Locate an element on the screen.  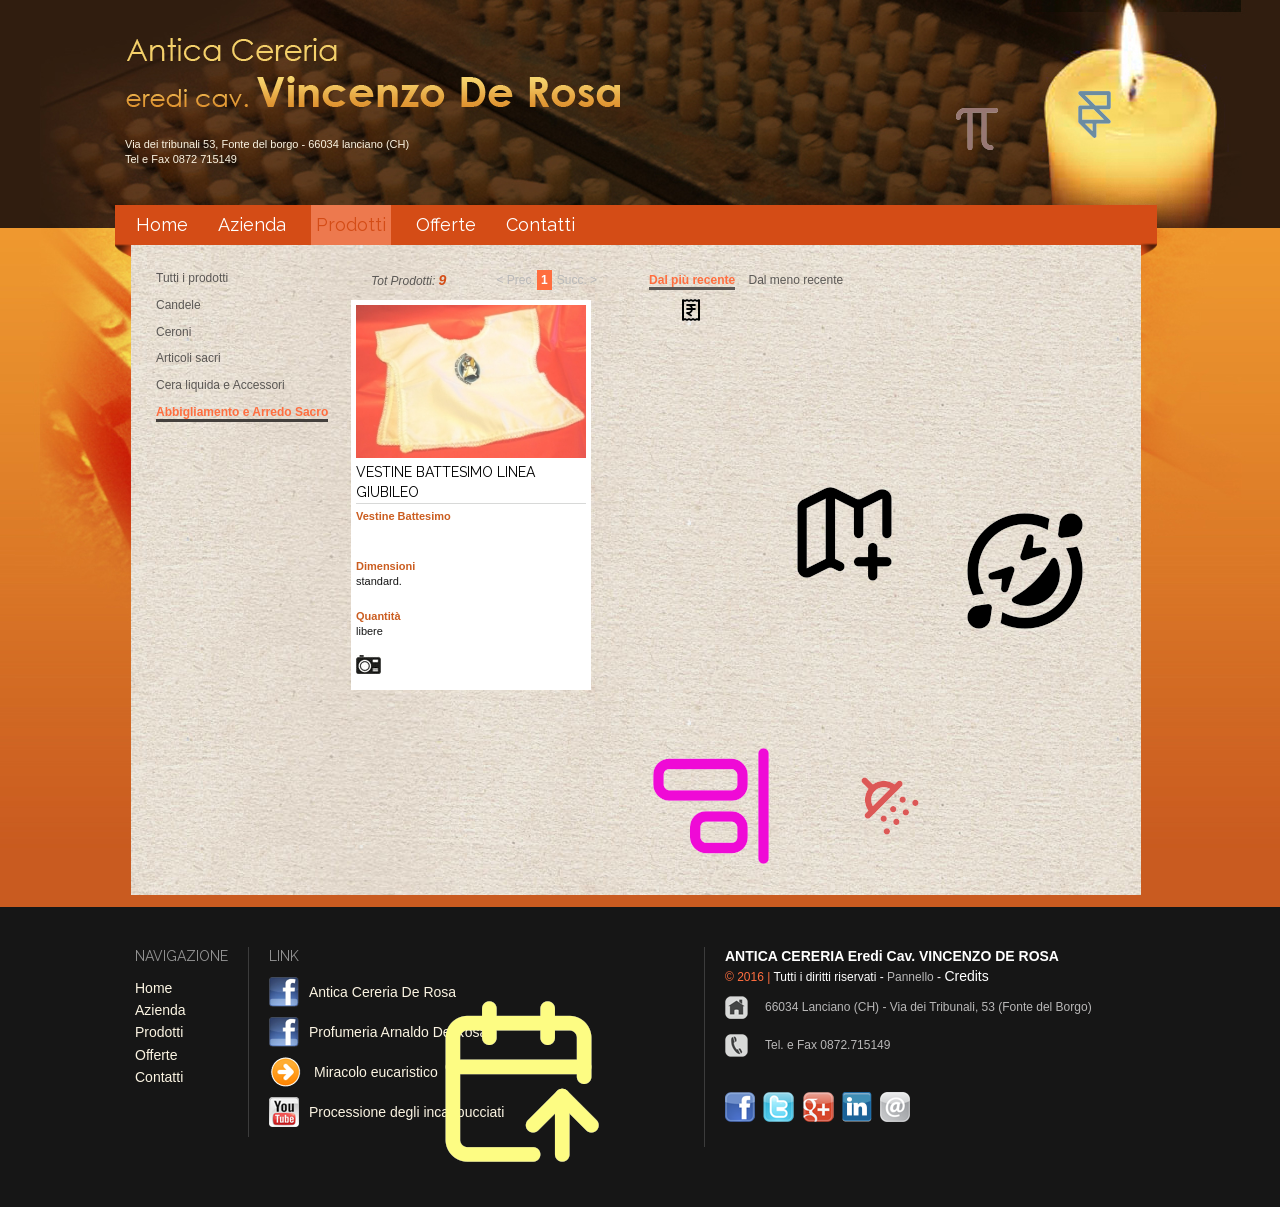
view transaction receipt in indian rupees is located at coordinates (691, 310).